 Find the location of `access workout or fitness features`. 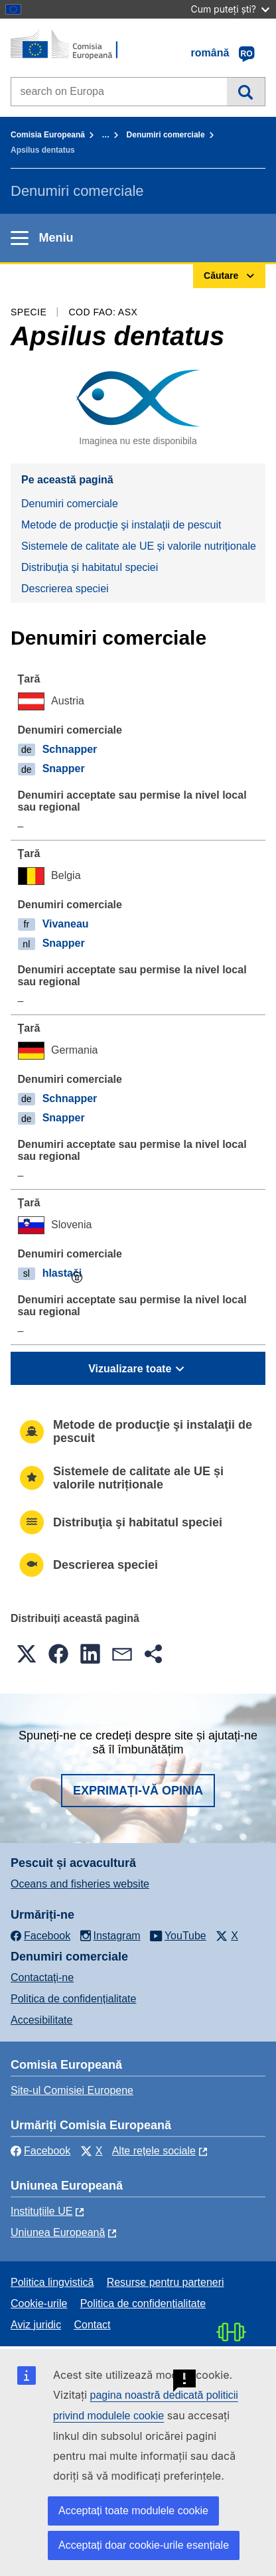

access workout or fitness features is located at coordinates (231, 2332).